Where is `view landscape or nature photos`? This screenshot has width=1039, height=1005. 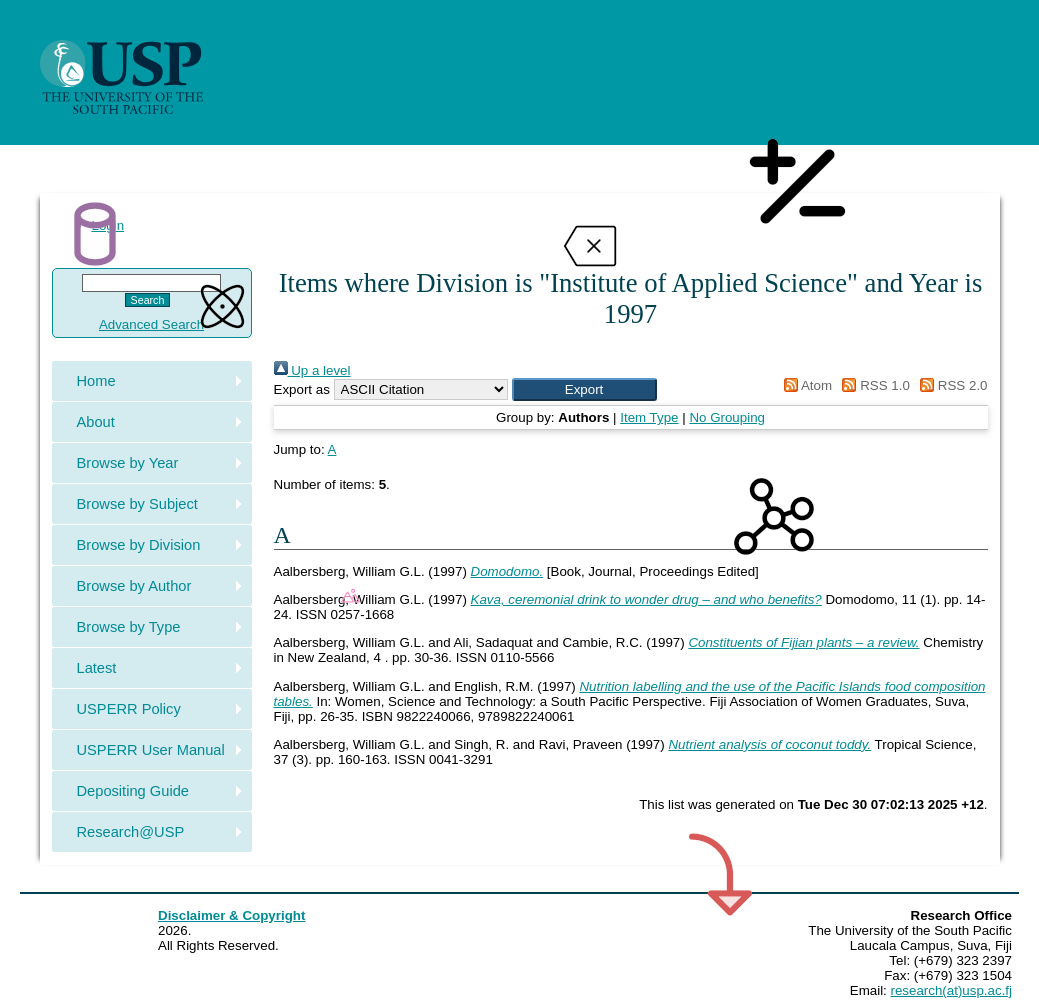
view landscape or nature photos is located at coordinates (350, 596).